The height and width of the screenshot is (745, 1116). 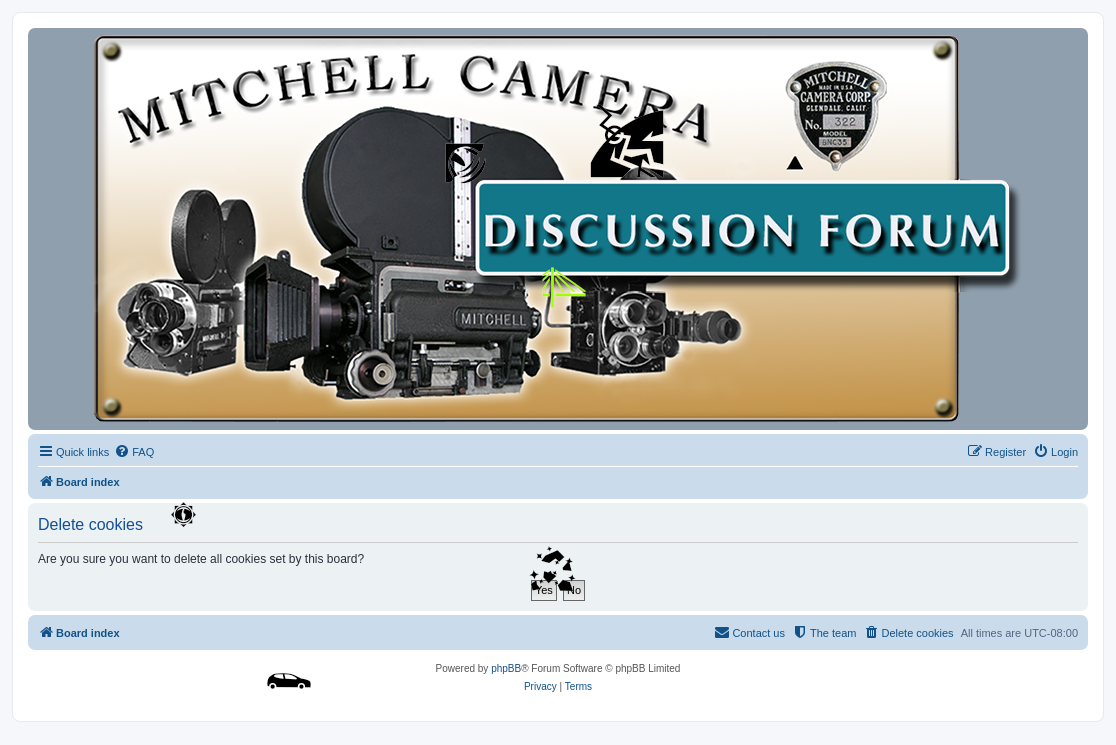 I want to click on activate a lightning-based attack or ability, so click(x=627, y=141).